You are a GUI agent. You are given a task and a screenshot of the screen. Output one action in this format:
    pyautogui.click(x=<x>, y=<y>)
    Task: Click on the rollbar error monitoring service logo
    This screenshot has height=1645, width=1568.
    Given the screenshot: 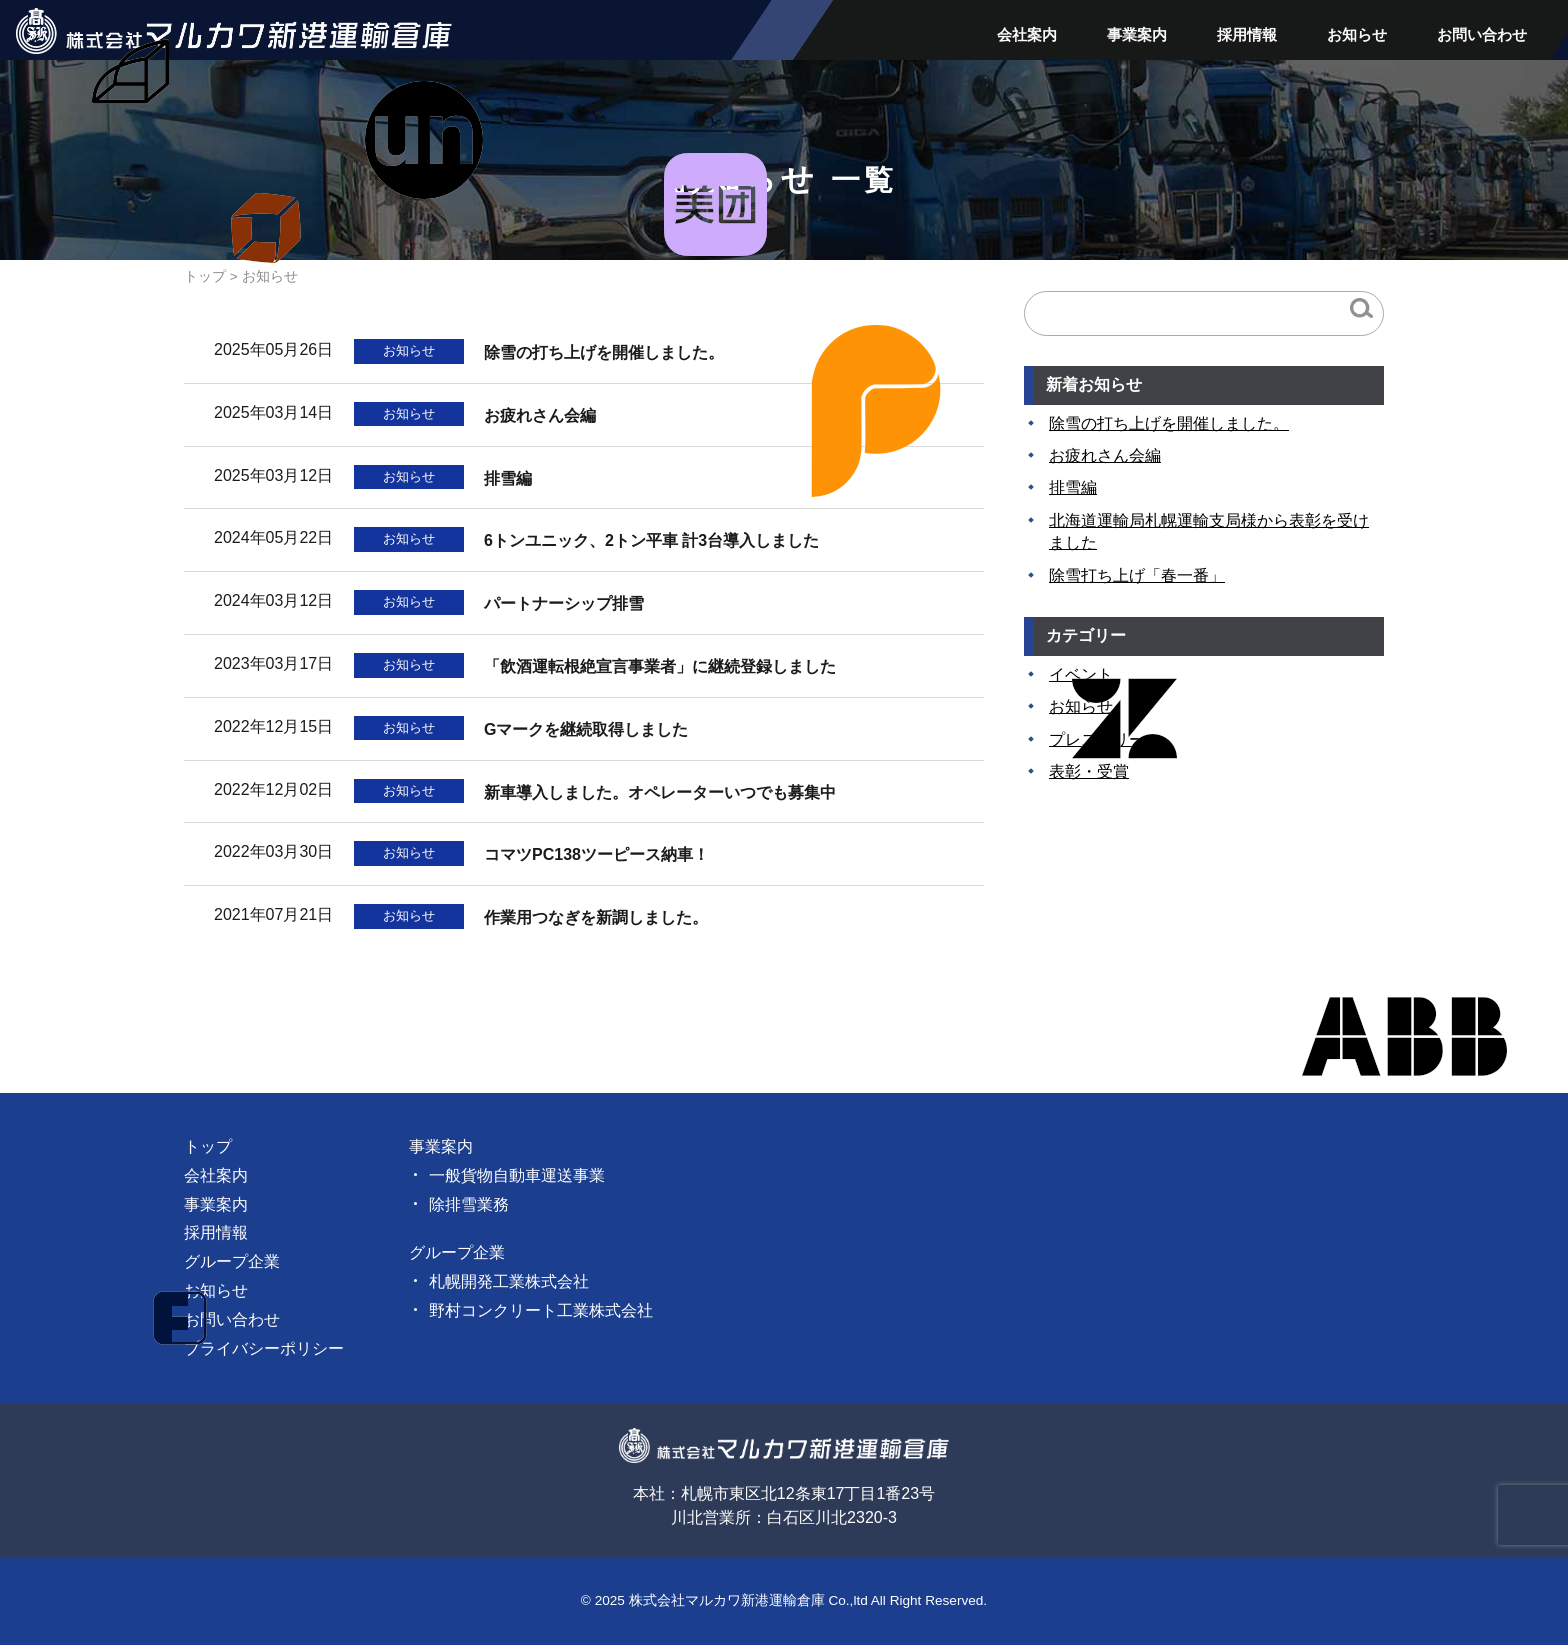 What is the action you would take?
    pyautogui.click(x=130, y=71)
    